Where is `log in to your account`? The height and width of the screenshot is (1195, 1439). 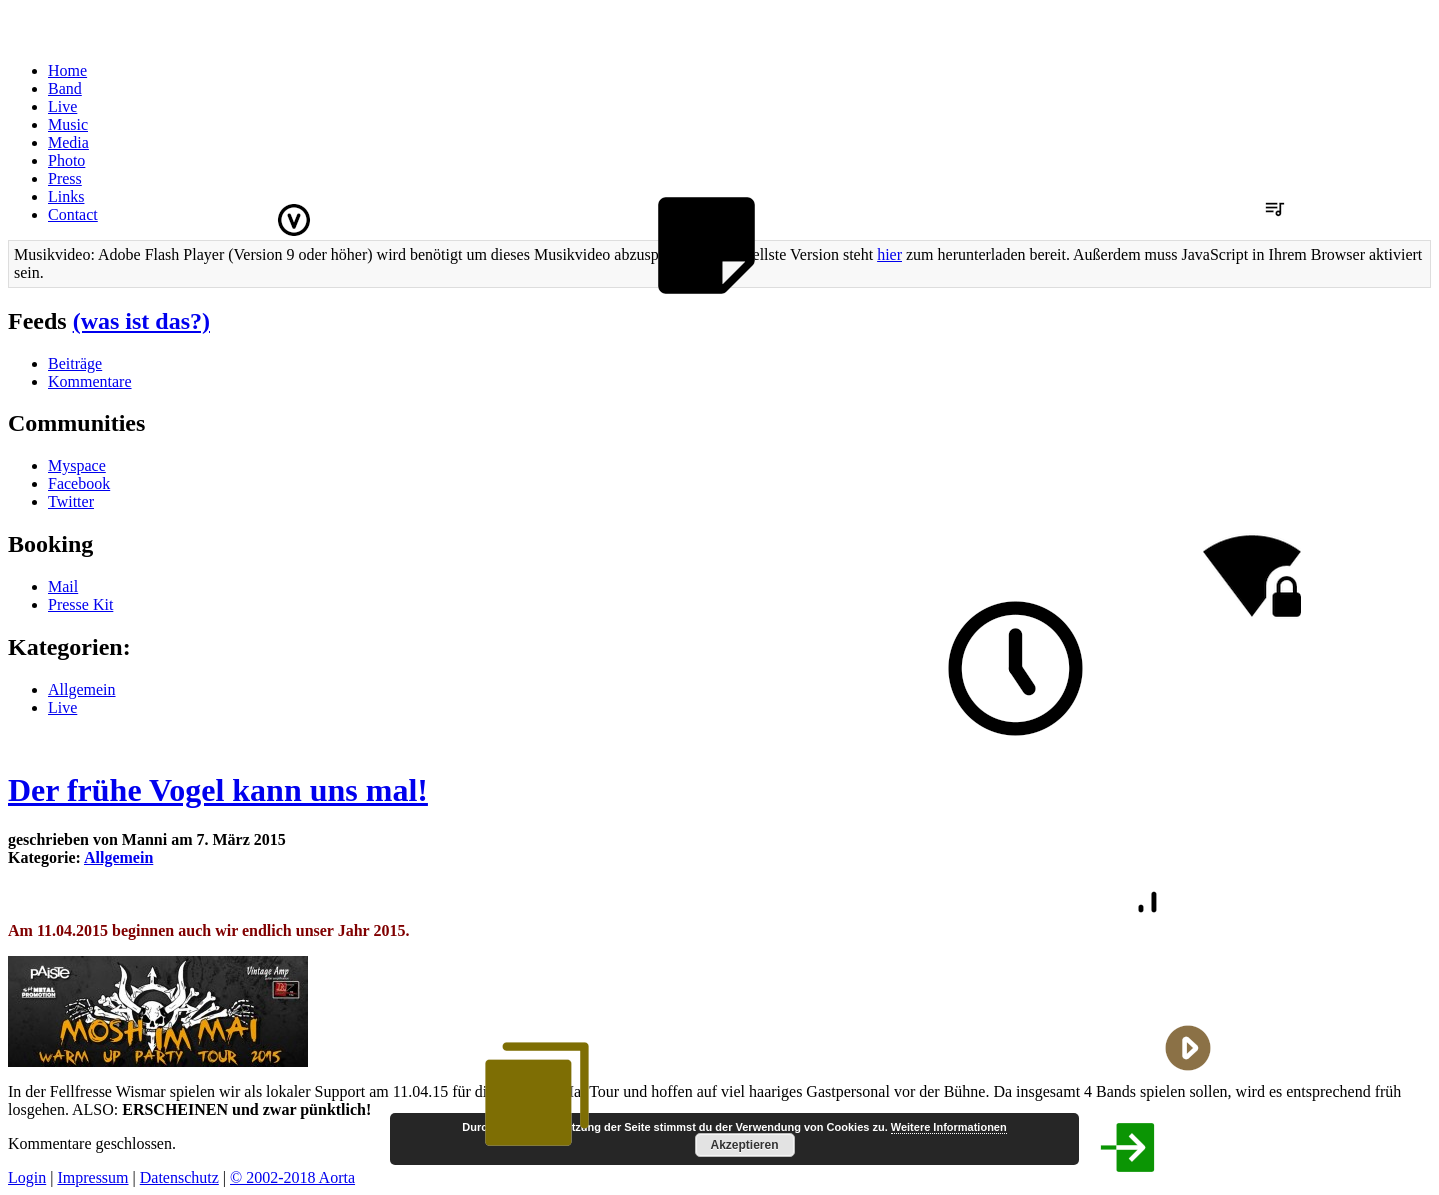
log in to your account is located at coordinates (1127, 1147).